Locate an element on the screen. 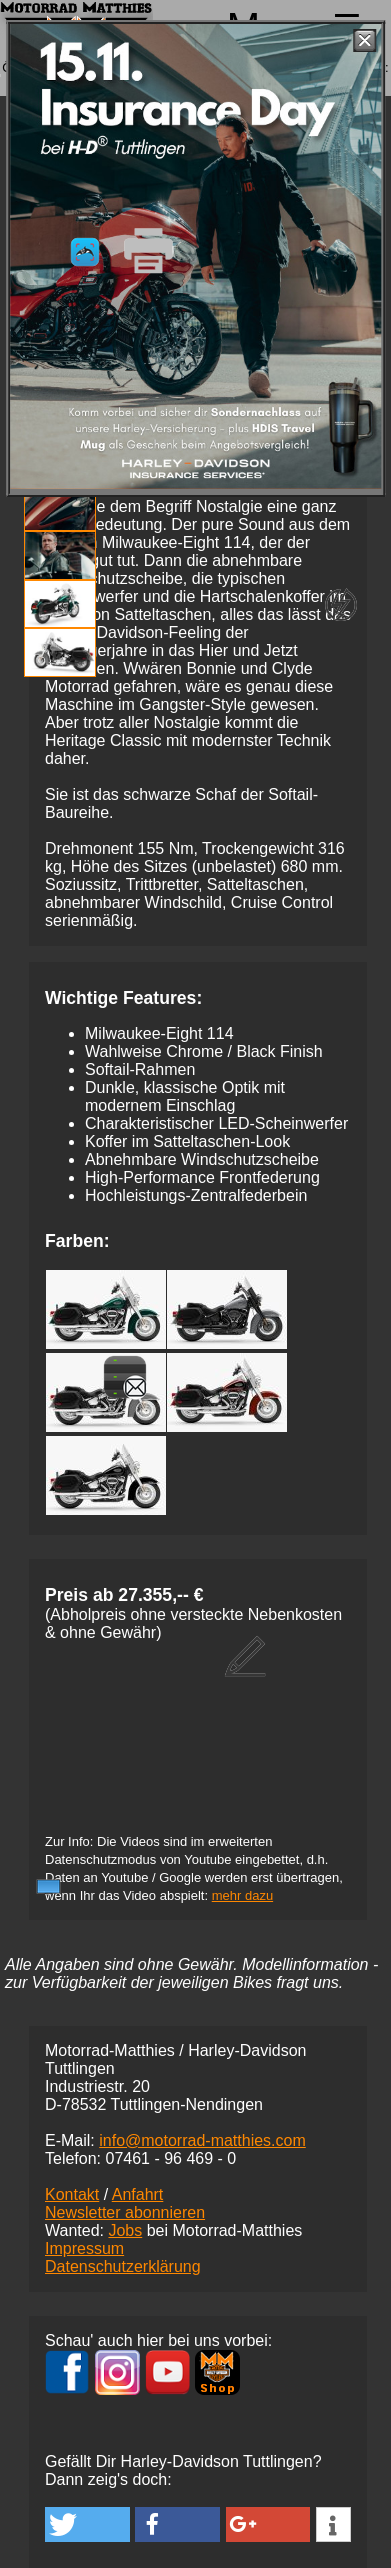 This screenshot has width=391, height=2568. open qrca qr code scanner app is located at coordinates (85, 252).